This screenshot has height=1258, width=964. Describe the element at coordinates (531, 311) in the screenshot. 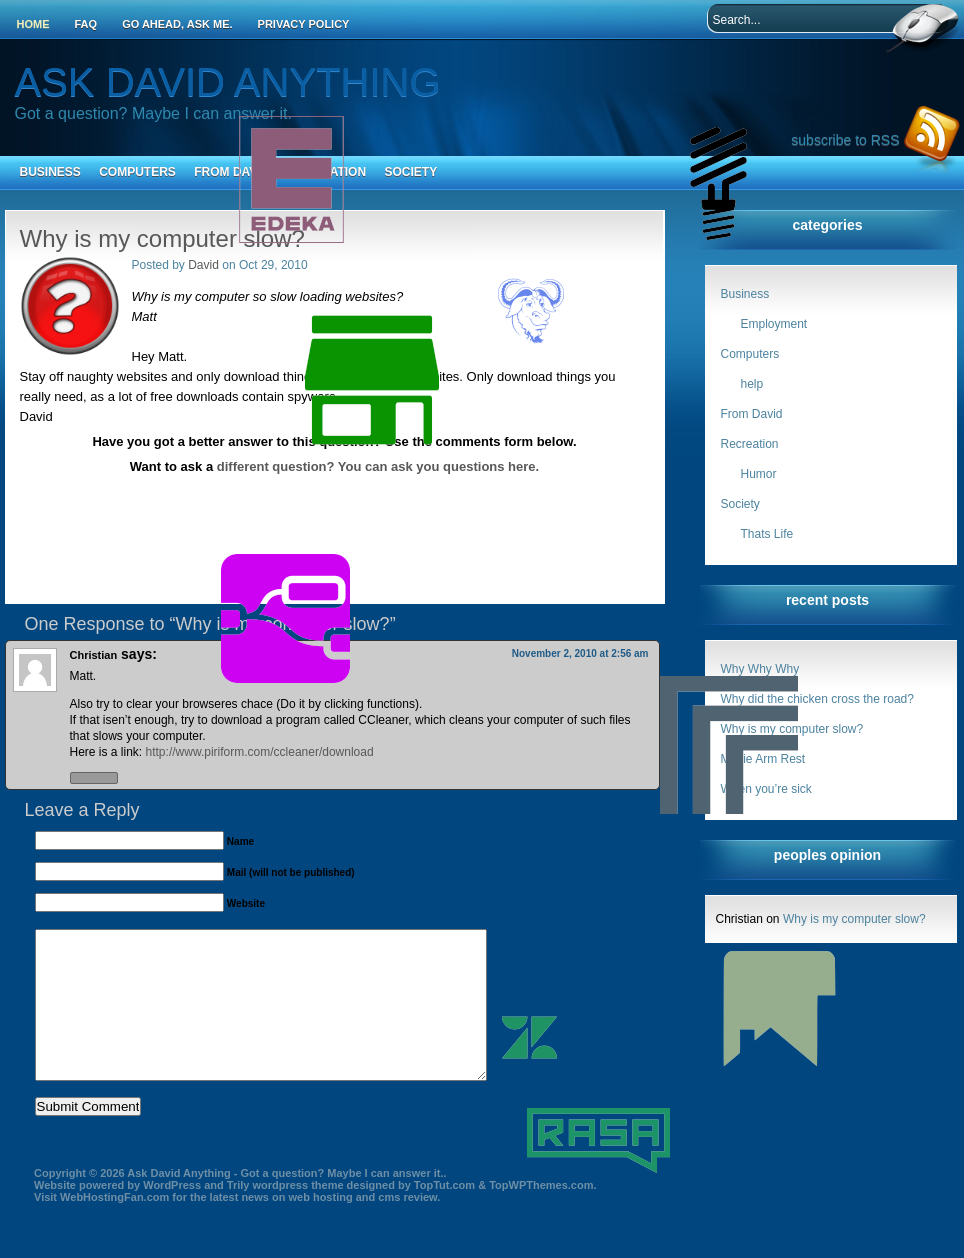

I see `gnu project logo` at that location.